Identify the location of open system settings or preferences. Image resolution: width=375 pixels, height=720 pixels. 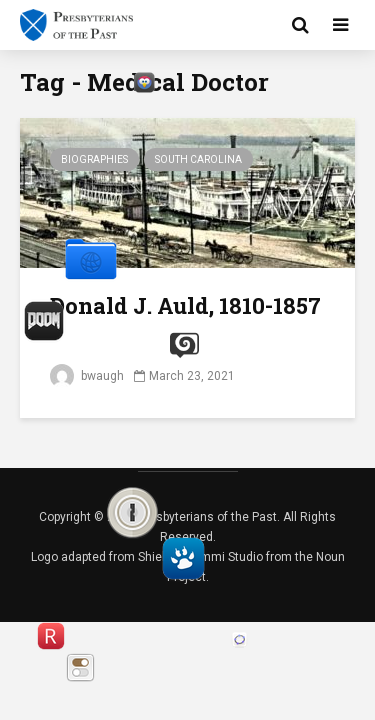
(80, 667).